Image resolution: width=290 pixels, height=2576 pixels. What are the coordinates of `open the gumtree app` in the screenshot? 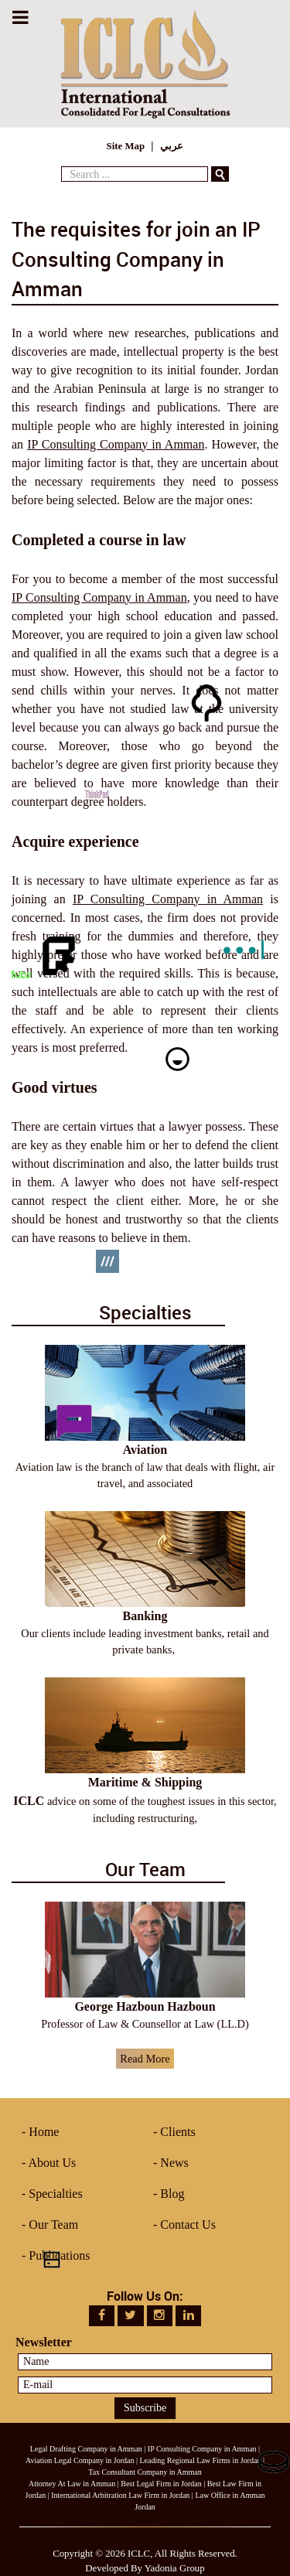 It's located at (206, 703).